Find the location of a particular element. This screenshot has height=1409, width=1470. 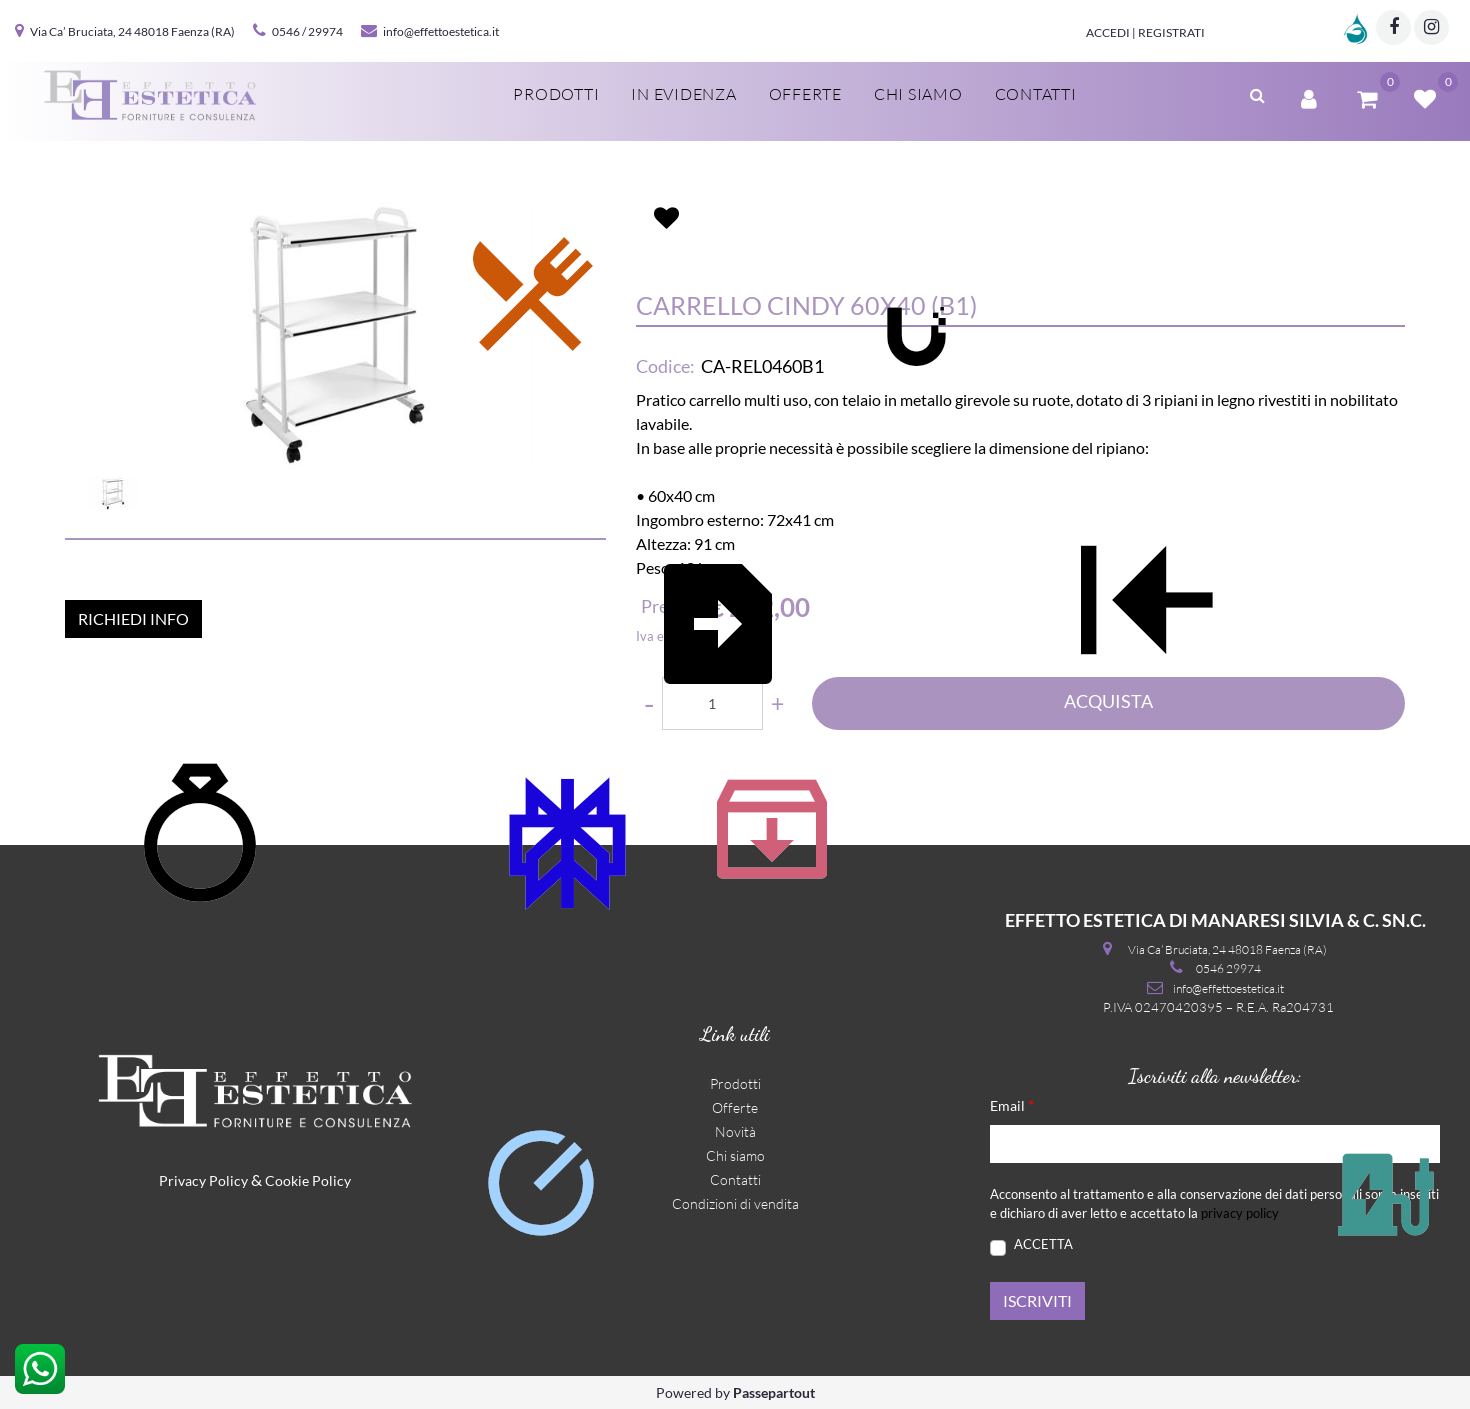

collapse panel to the left is located at coordinates (1143, 600).